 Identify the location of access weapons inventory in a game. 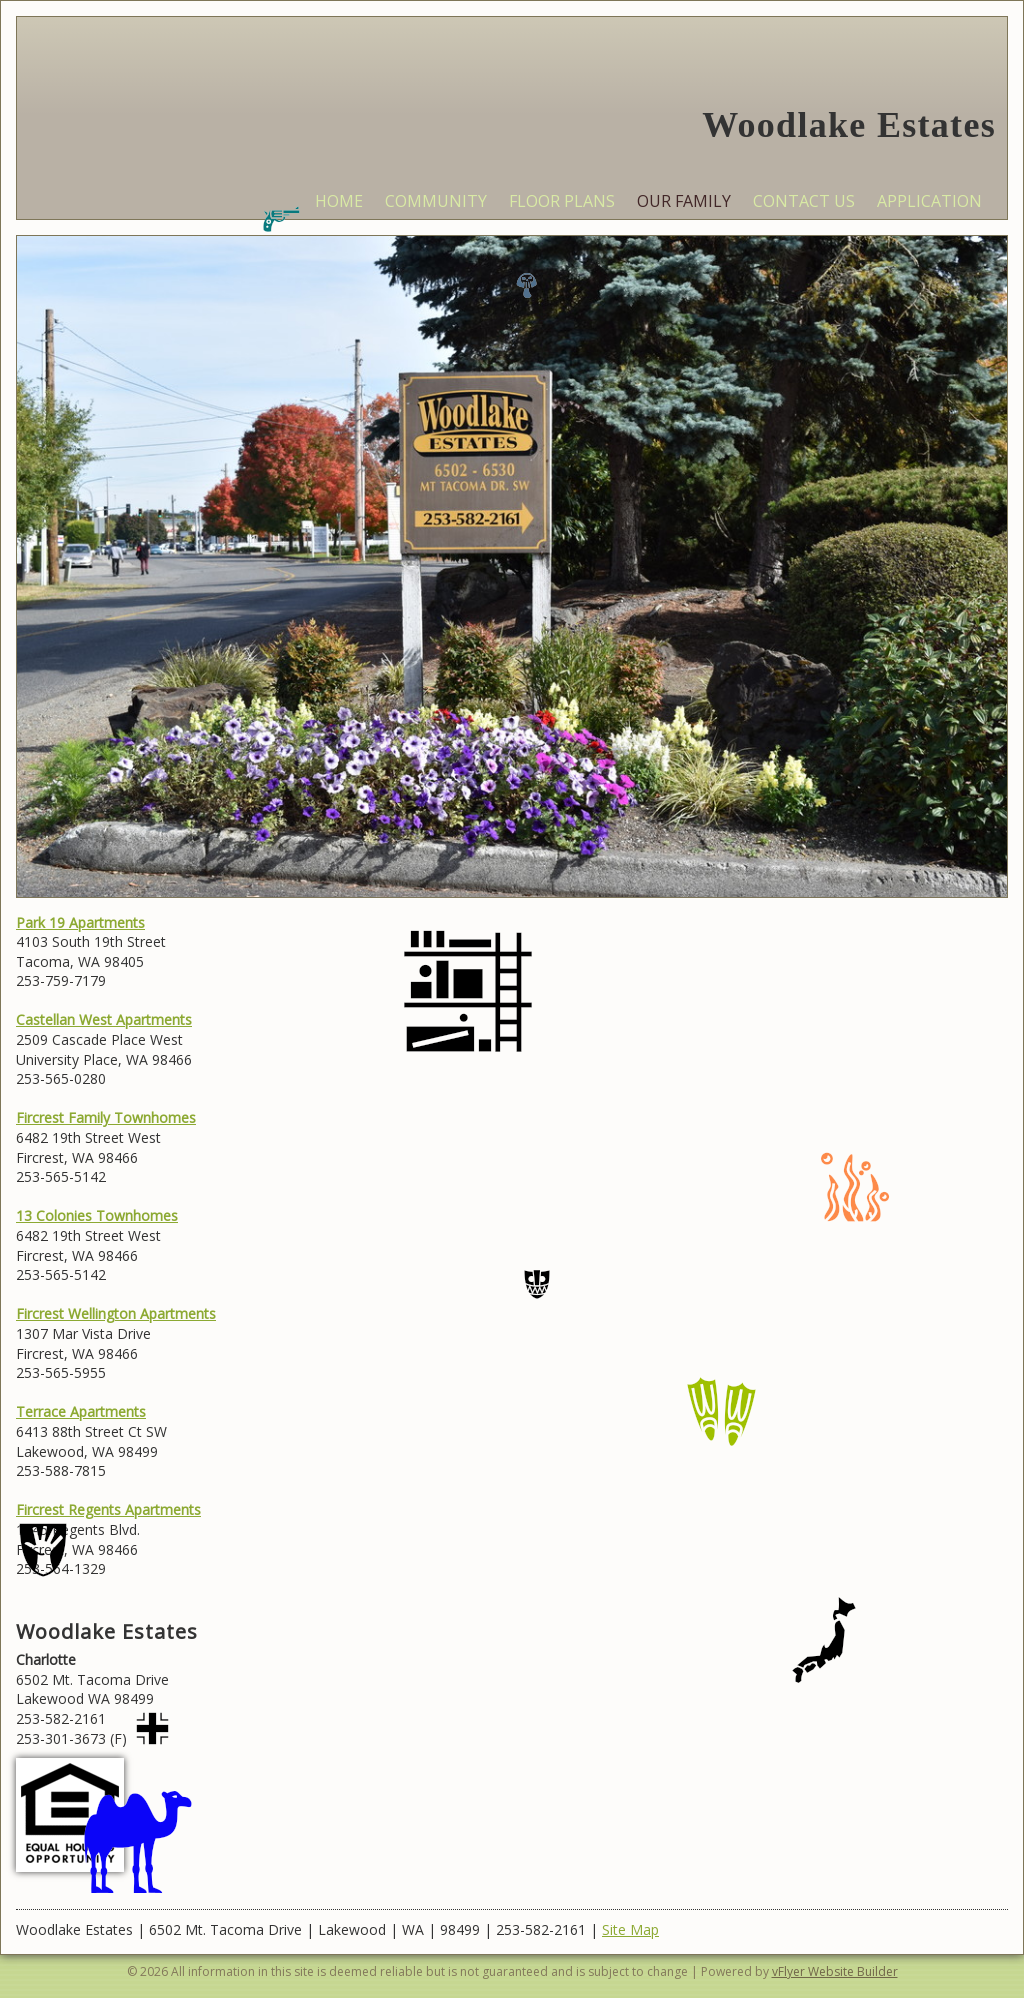
(281, 216).